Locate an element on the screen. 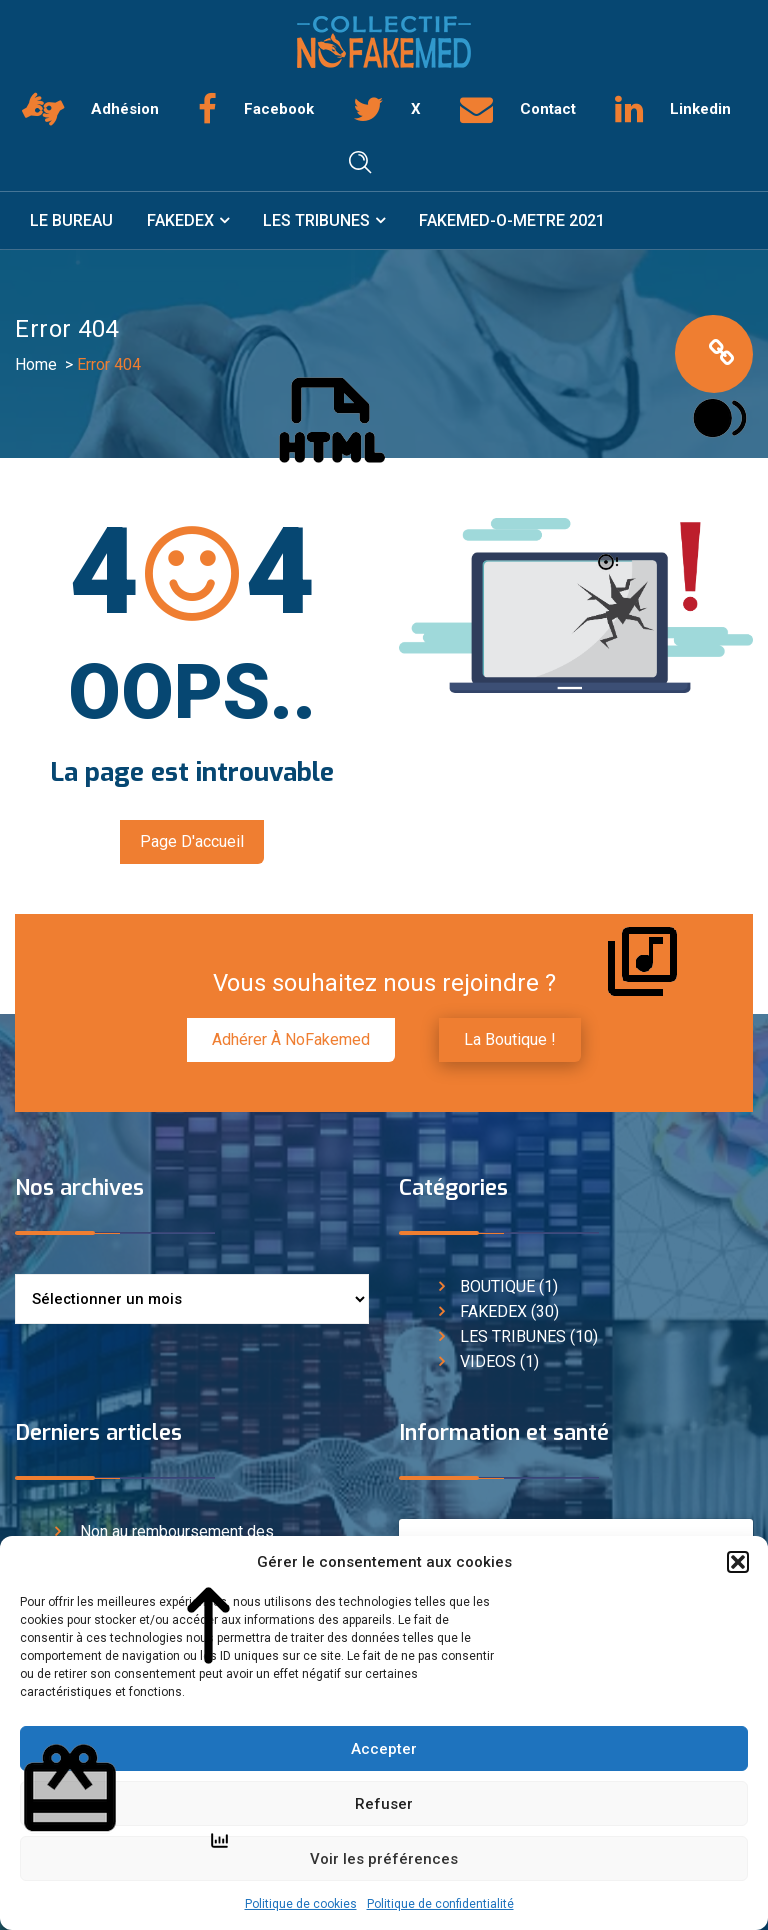 The image size is (768, 1930). scroll to top of page is located at coordinates (208, 1625).